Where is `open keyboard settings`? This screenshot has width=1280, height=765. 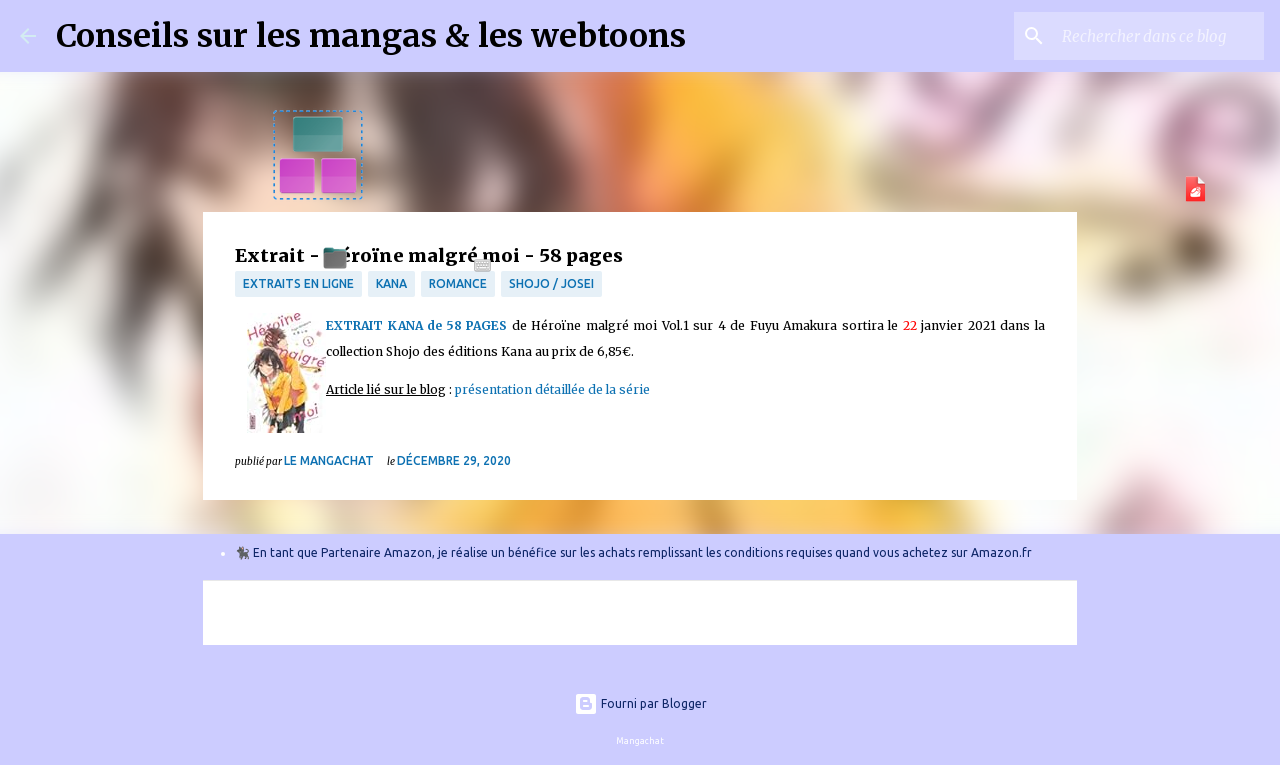 open keyboard settings is located at coordinates (482, 265).